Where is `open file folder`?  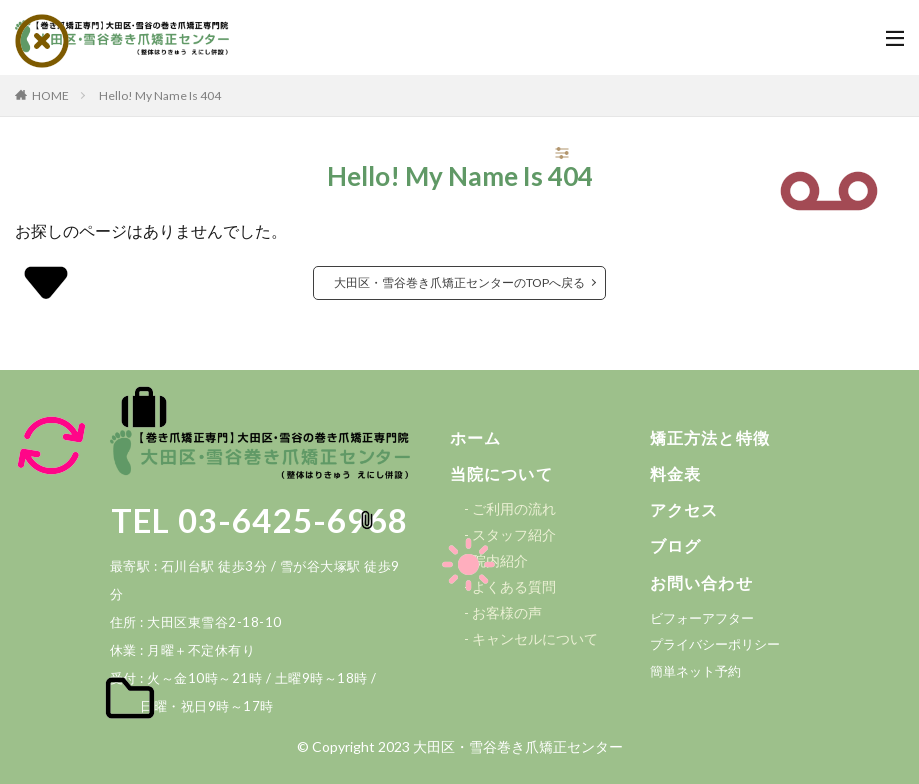 open file folder is located at coordinates (130, 698).